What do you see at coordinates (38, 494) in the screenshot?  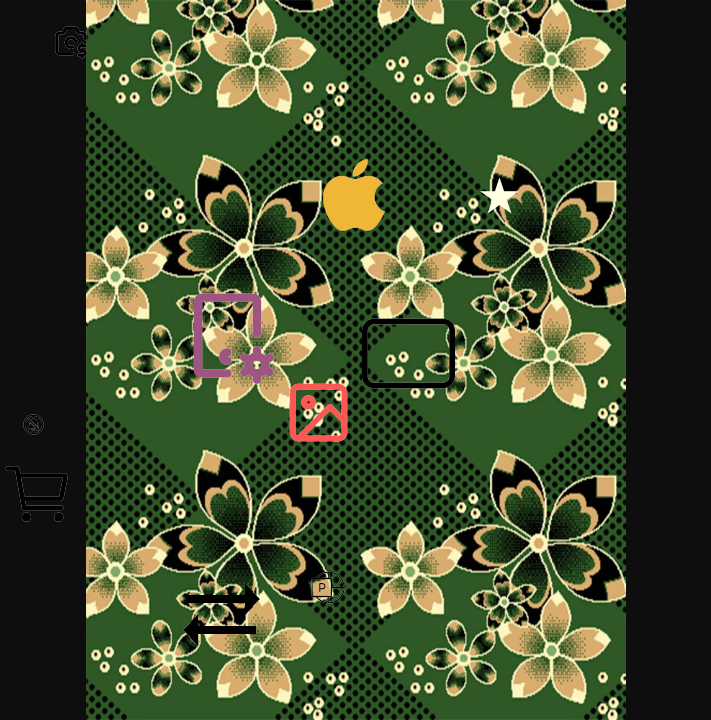 I see `view your shopping cart` at bounding box center [38, 494].